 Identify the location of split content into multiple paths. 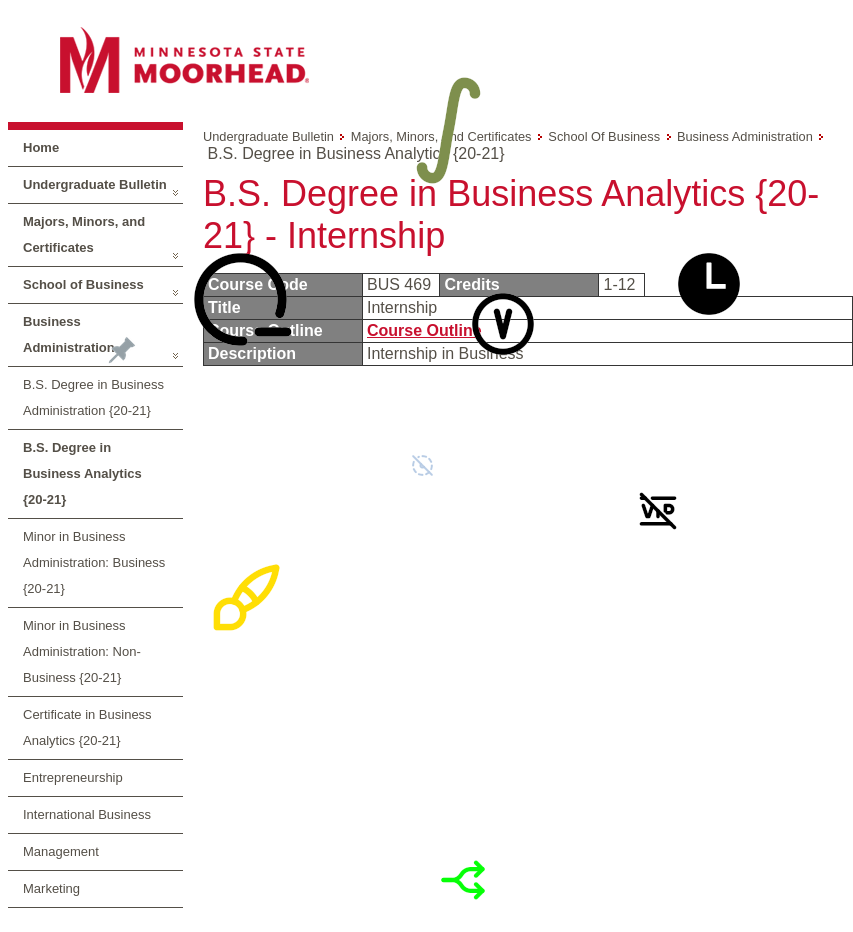
(463, 880).